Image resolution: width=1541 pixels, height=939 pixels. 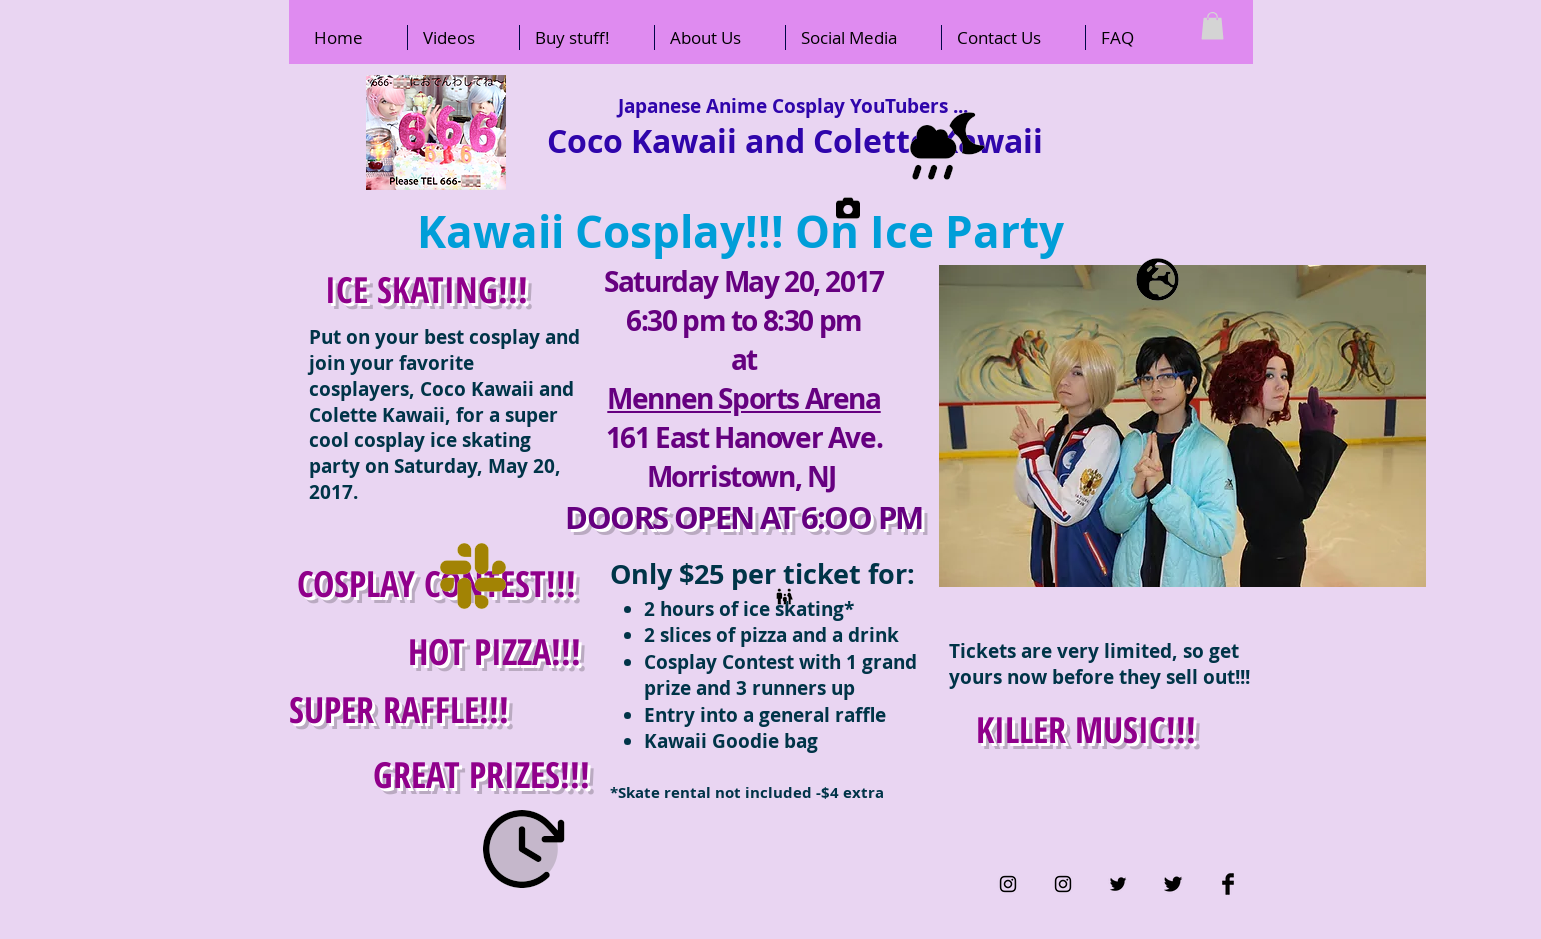 I want to click on indicates family restroom facility nearby, so click(x=784, y=596).